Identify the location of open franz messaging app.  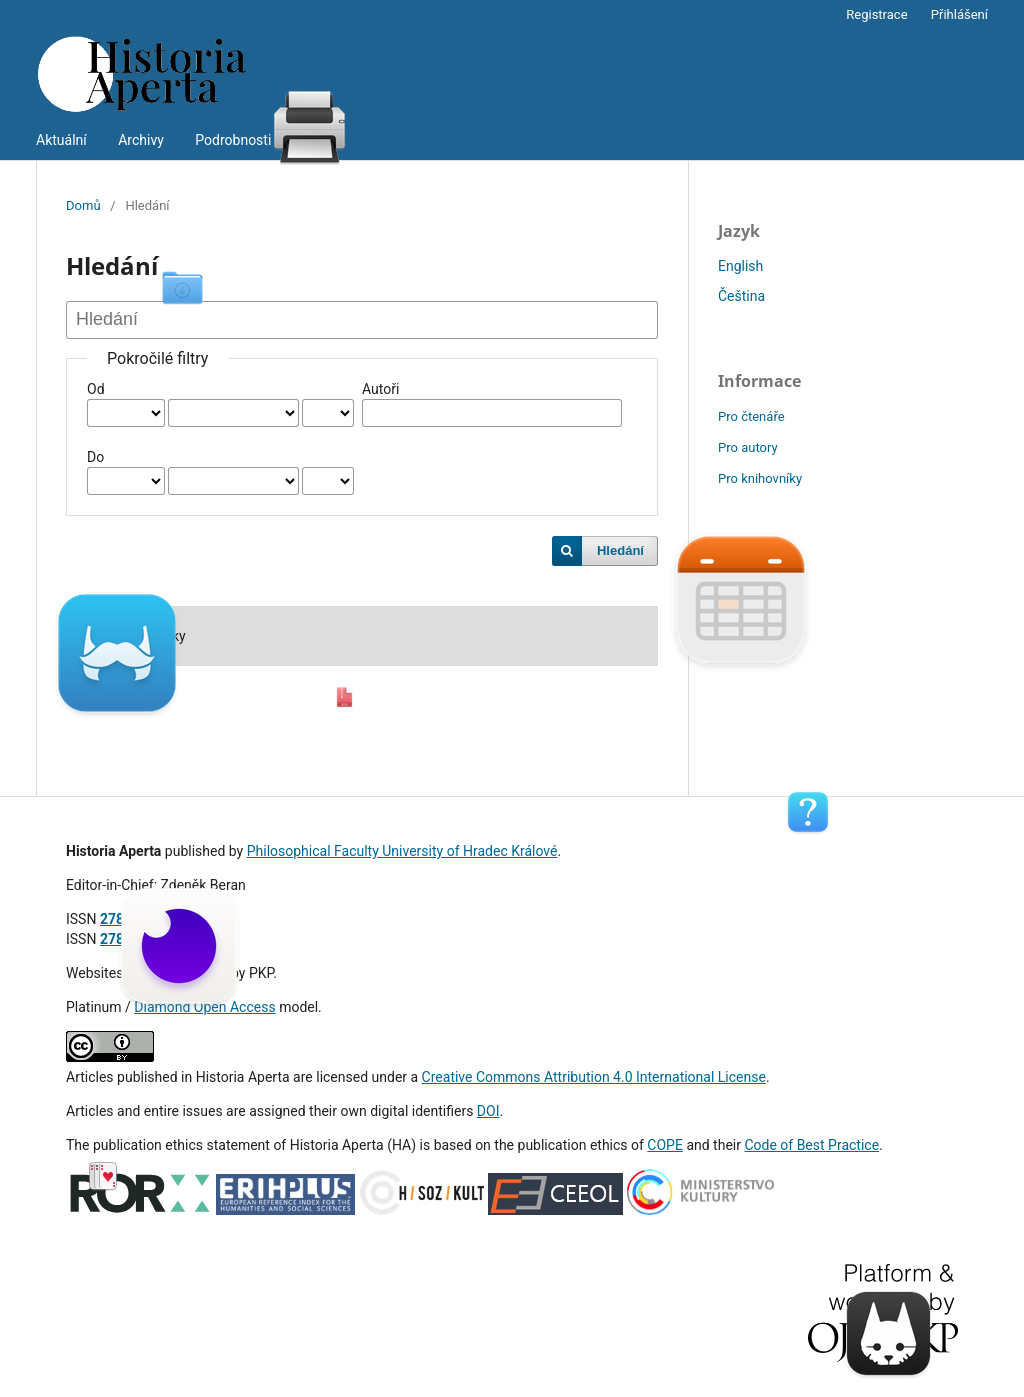
(117, 653).